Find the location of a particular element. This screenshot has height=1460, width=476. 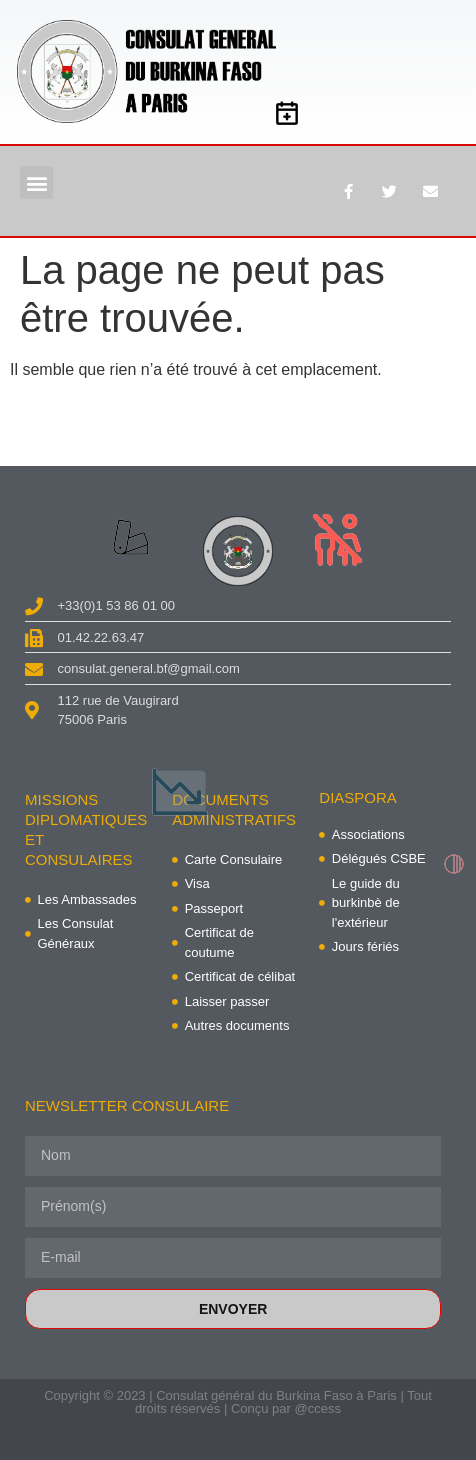

add a new event to the calendar is located at coordinates (287, 114).